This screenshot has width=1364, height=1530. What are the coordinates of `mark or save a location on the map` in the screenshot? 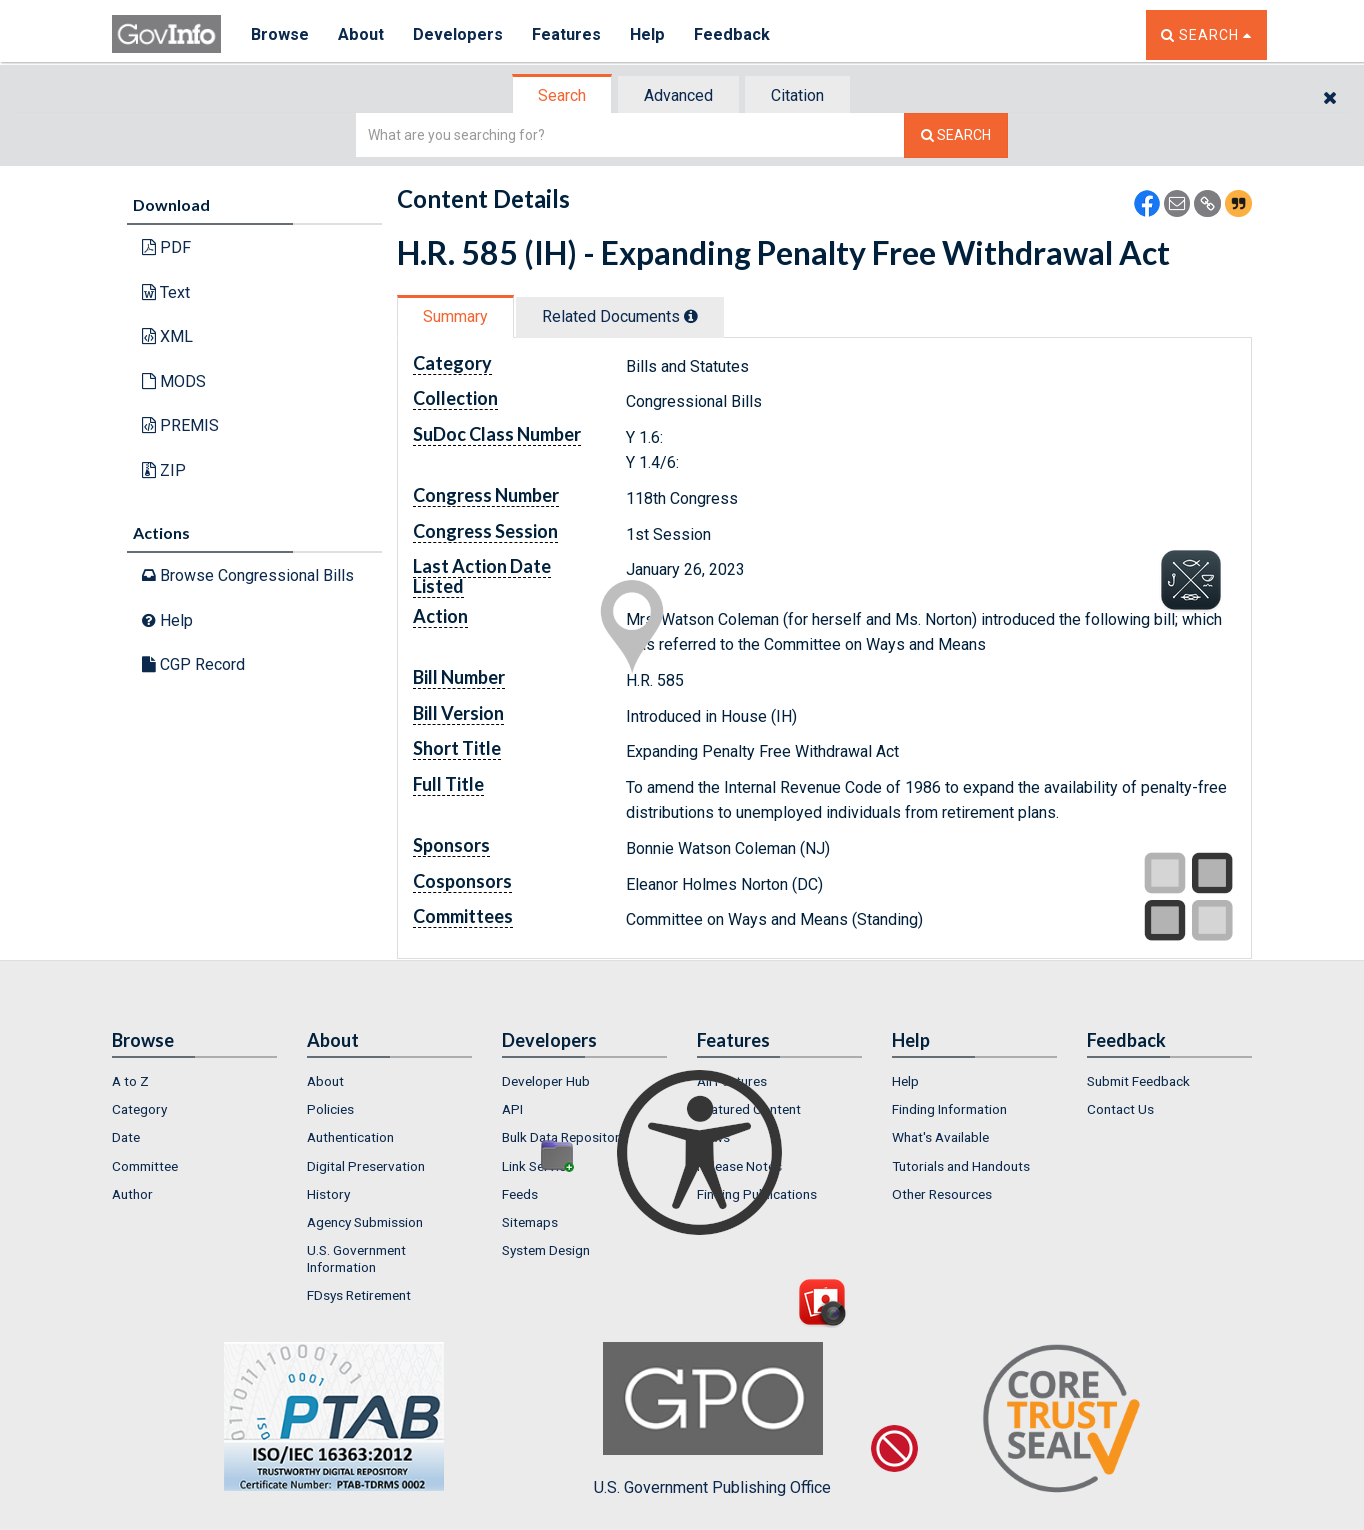 It's located at (632, 630).